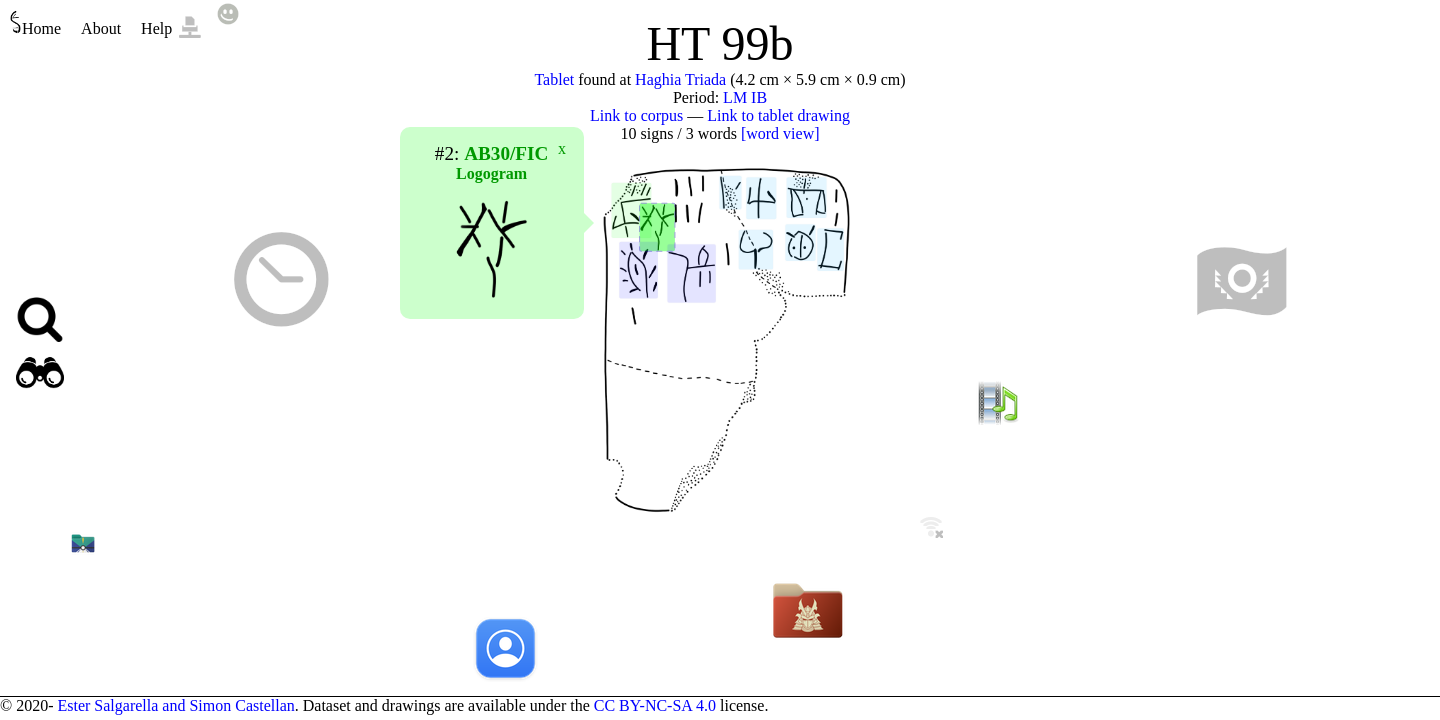  I want to click on connect to a network printer, so click(191, 25).